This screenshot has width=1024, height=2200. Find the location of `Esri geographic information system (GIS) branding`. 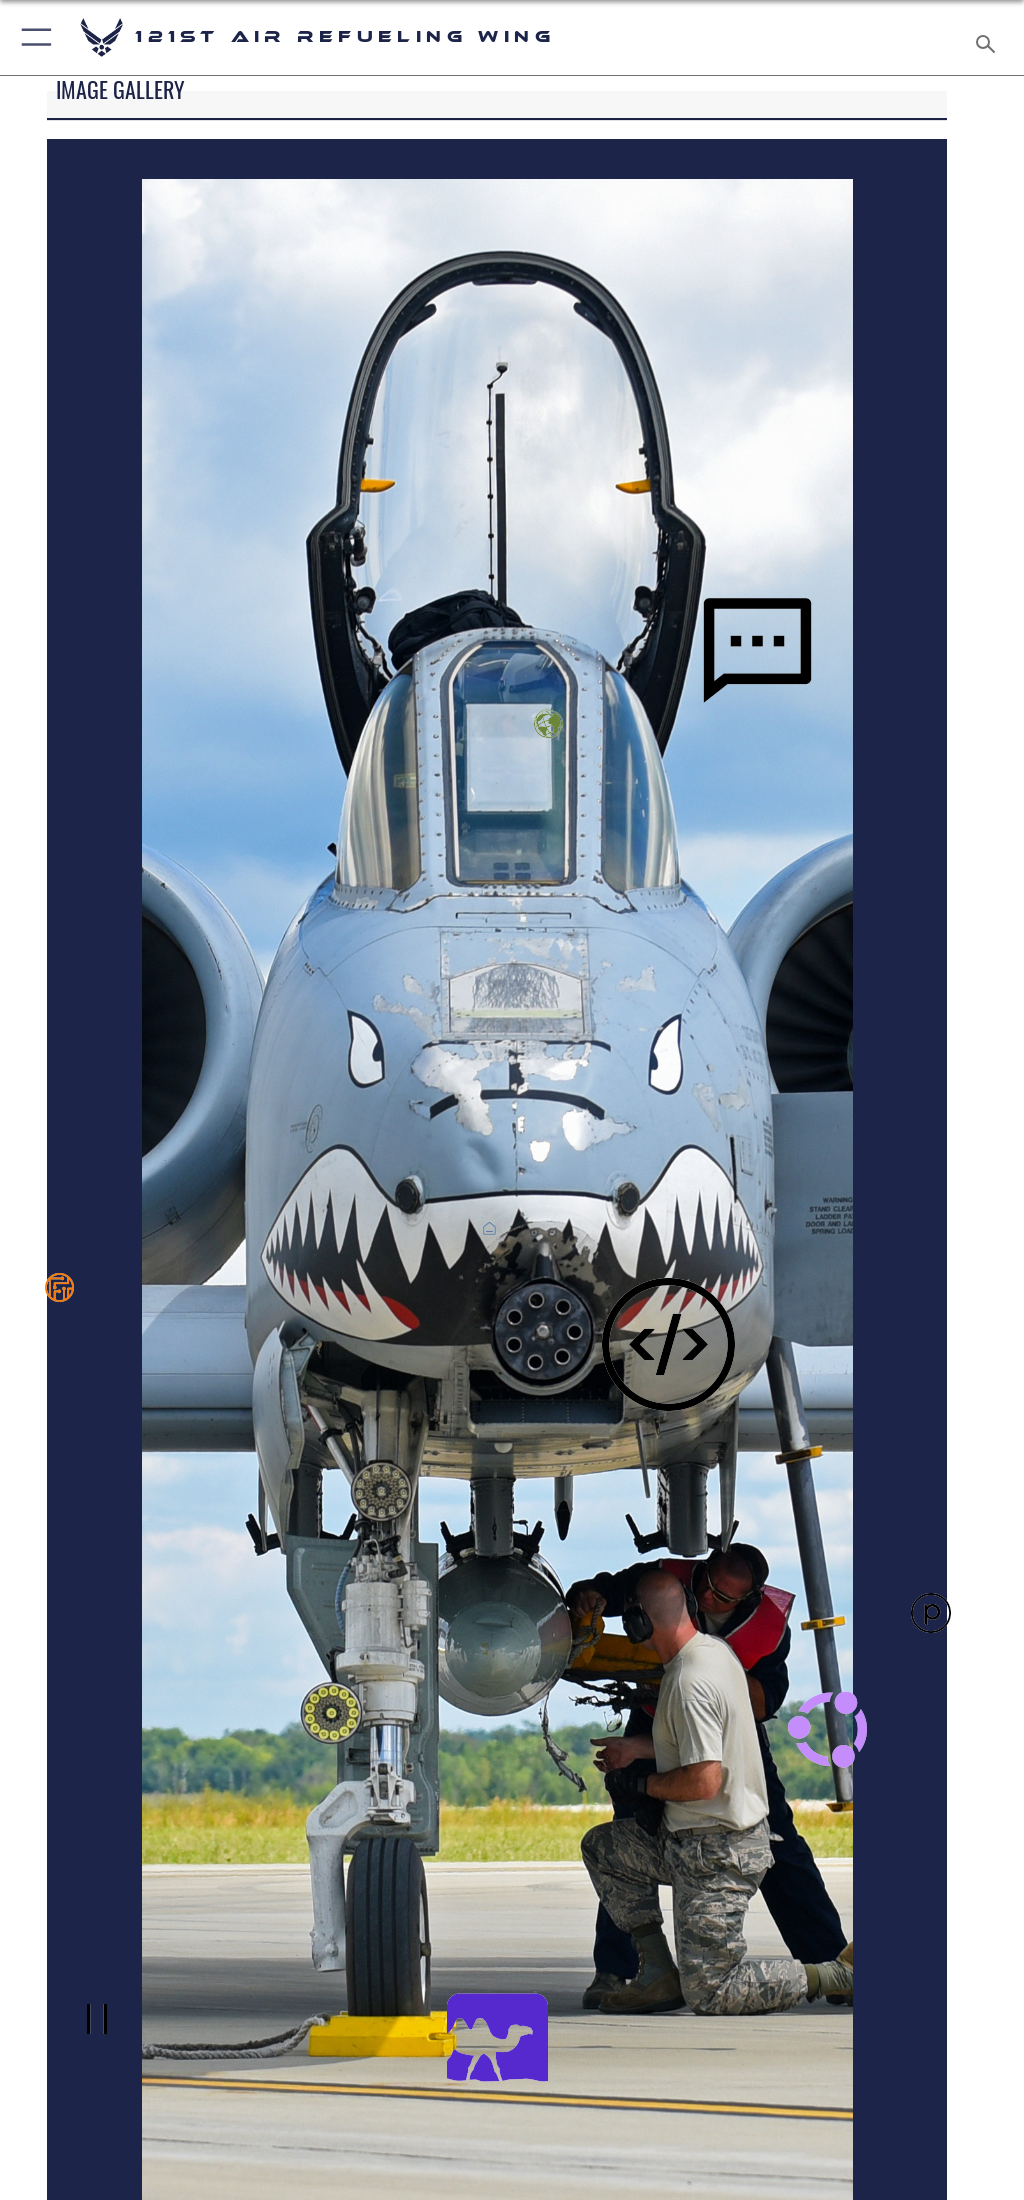

Esri geographic information system (GIS) branding is located at coordinates (548, 723).